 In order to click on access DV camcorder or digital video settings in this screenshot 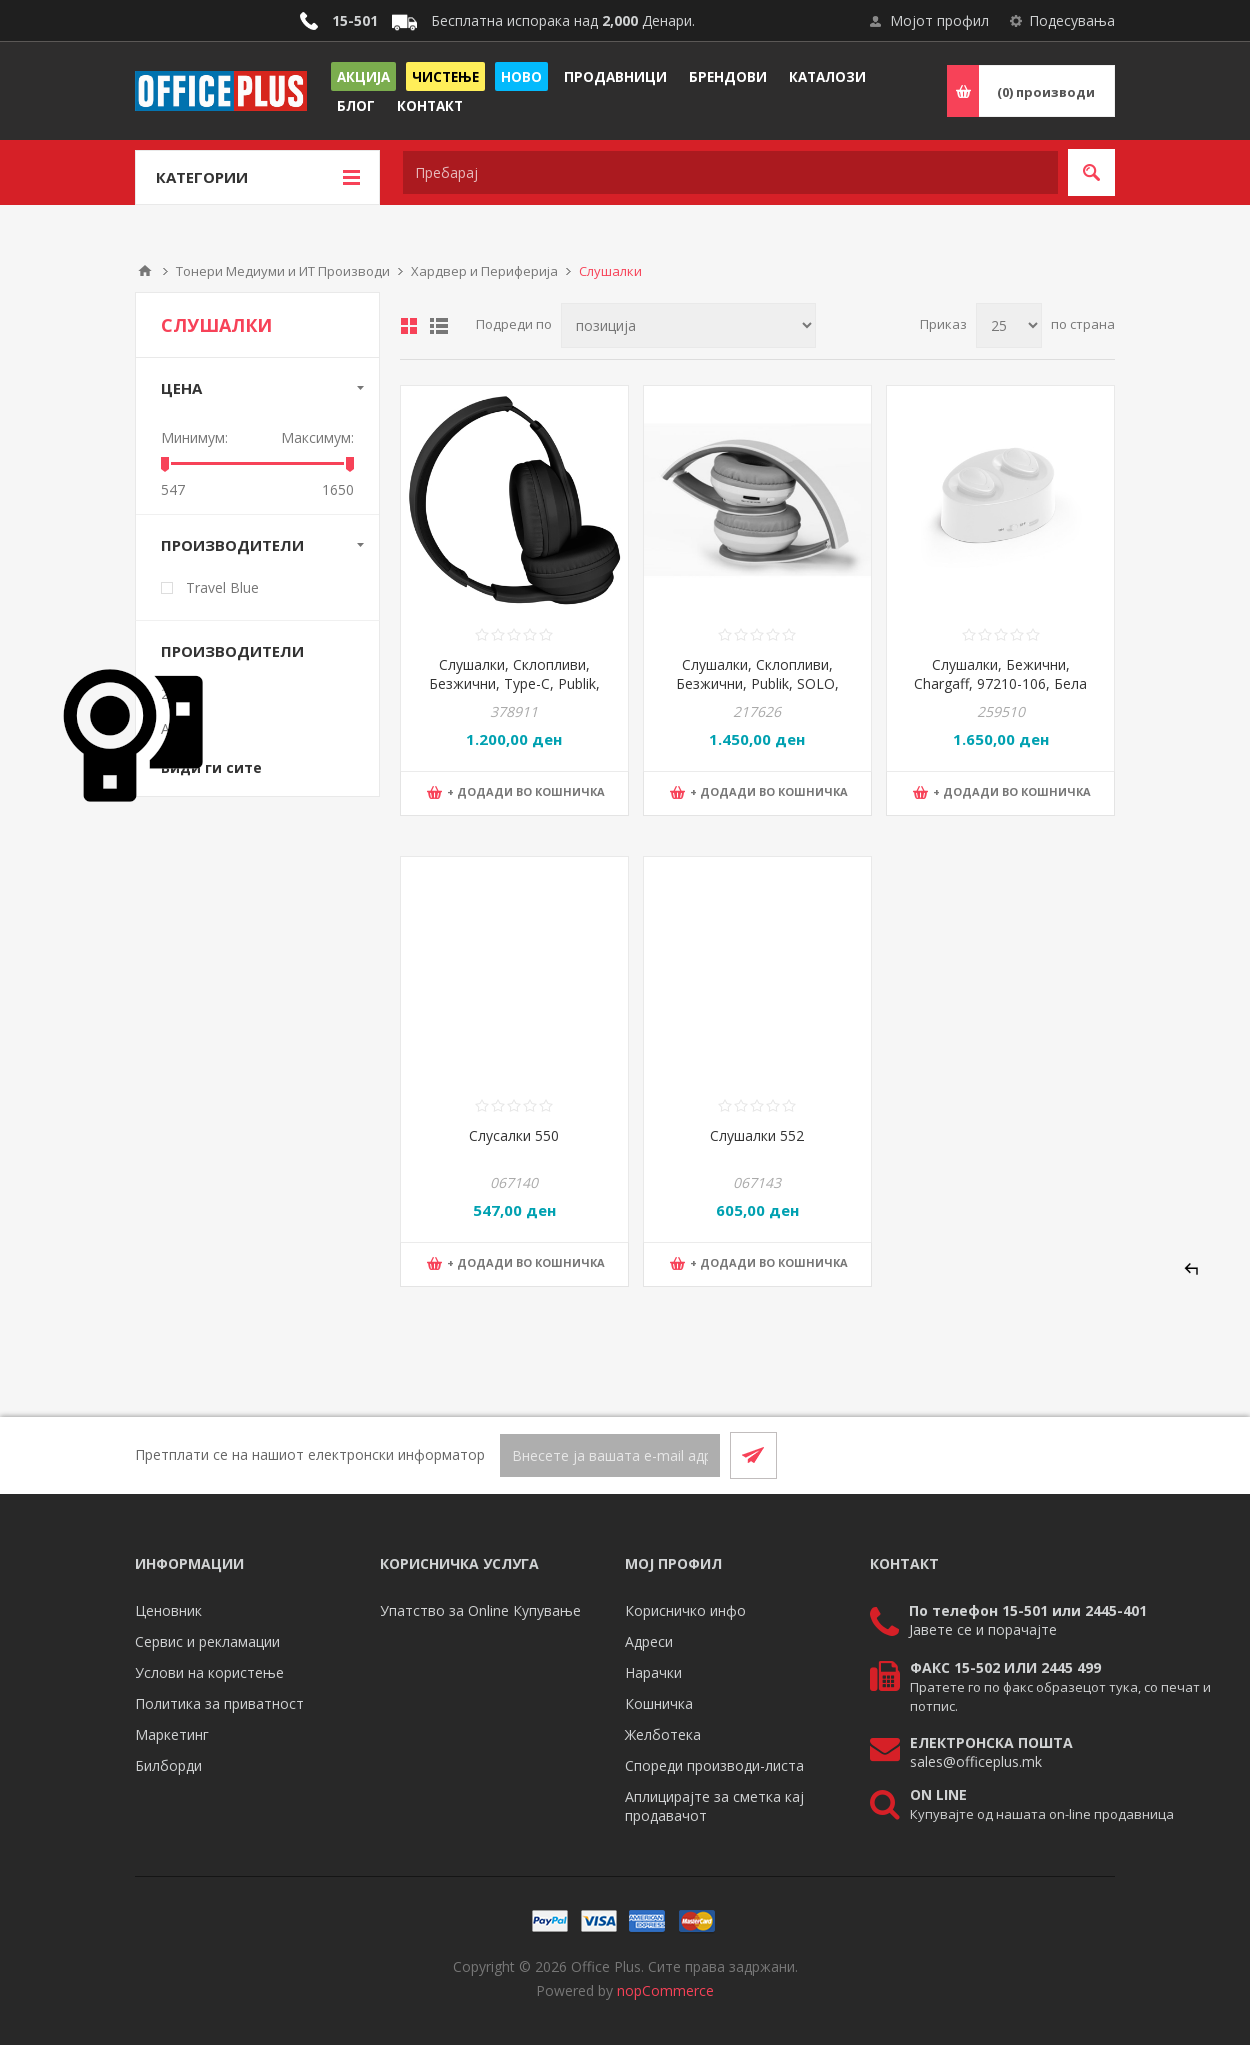, I will do `click(136, 735)`.